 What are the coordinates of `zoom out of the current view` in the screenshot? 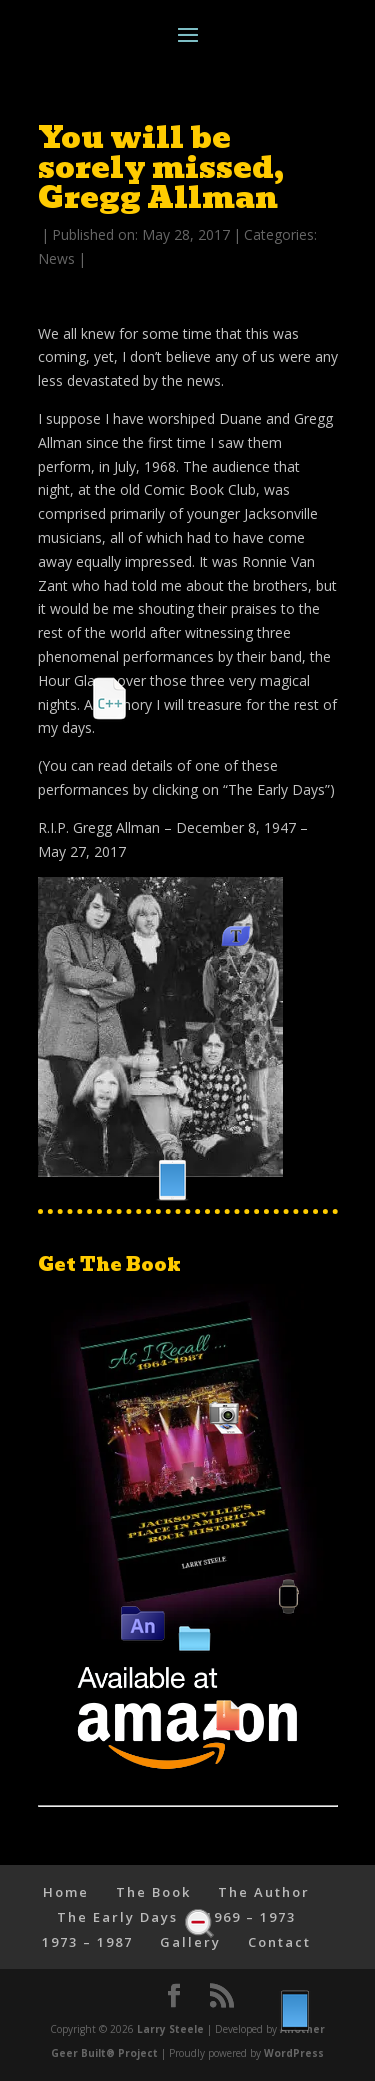 It's located at (199, 1923).